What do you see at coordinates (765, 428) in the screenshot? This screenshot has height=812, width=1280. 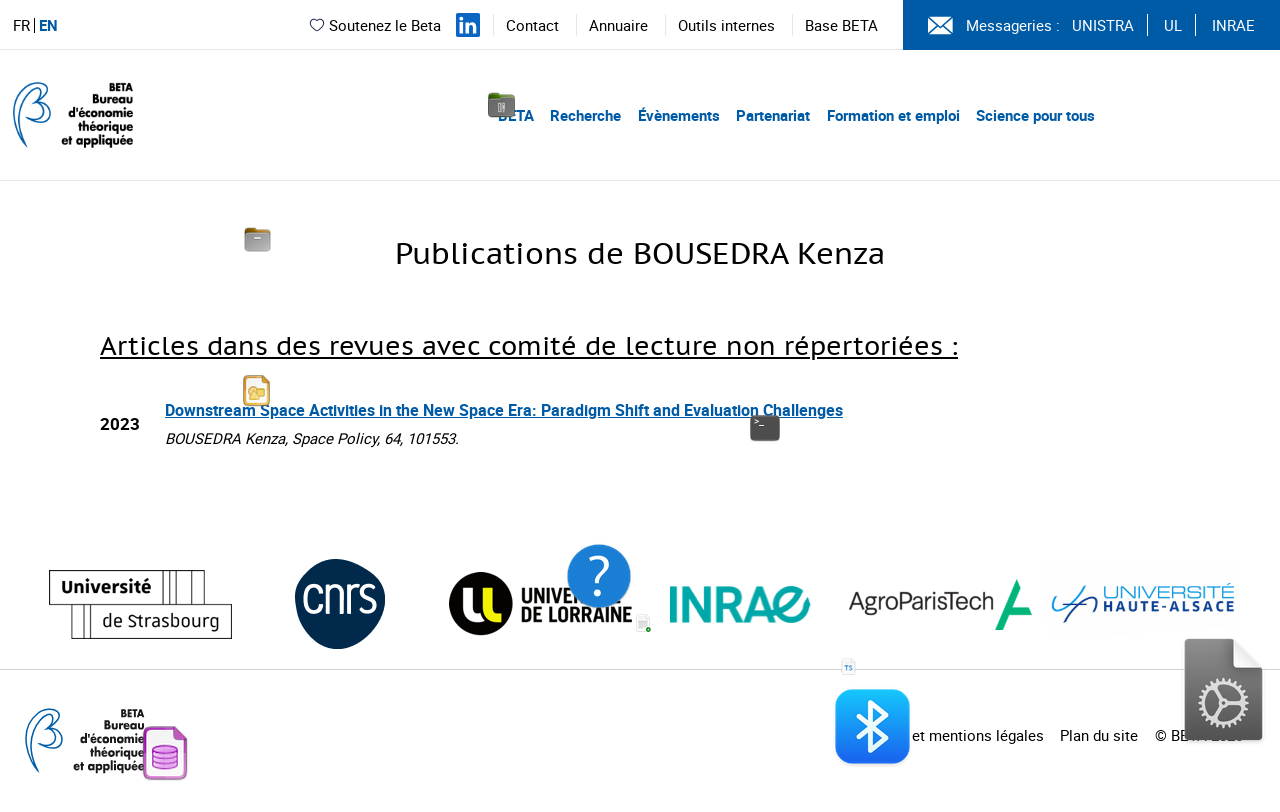 I see `open the terminal application` at bounding box center [765, 428].